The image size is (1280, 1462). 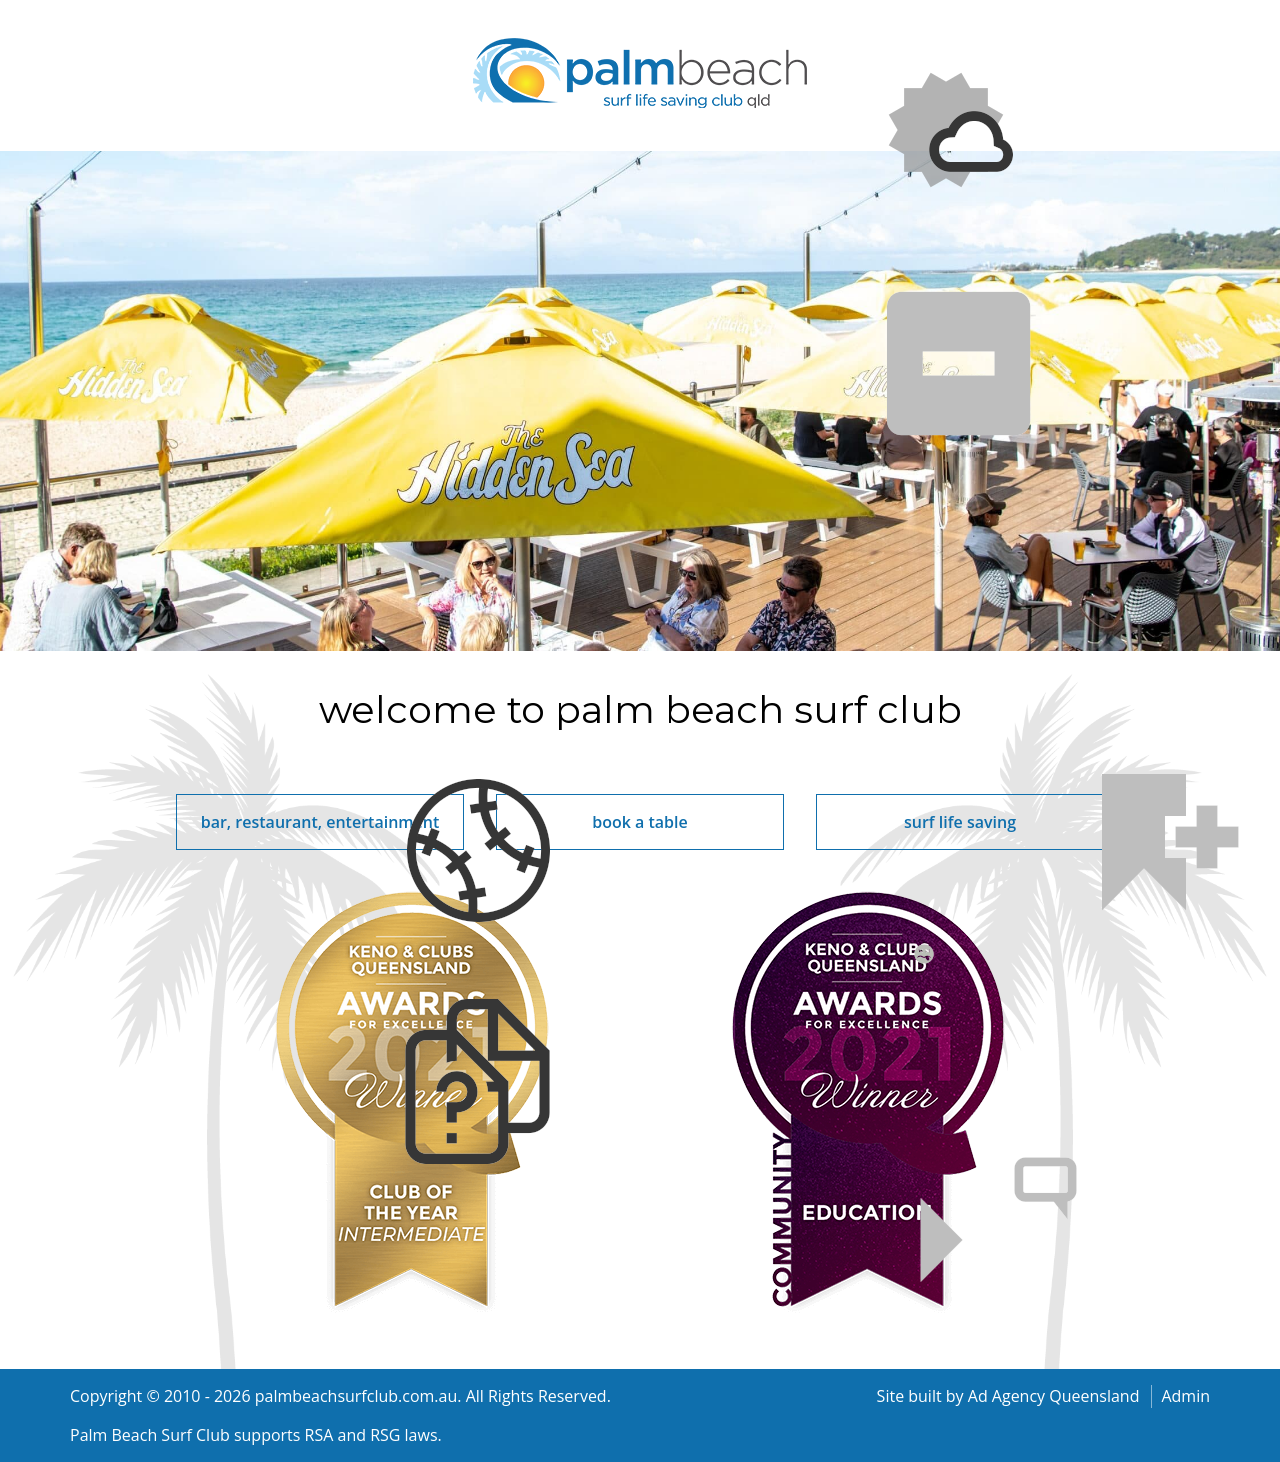 I want to click on open the weather app, so click(x=946, y=130).